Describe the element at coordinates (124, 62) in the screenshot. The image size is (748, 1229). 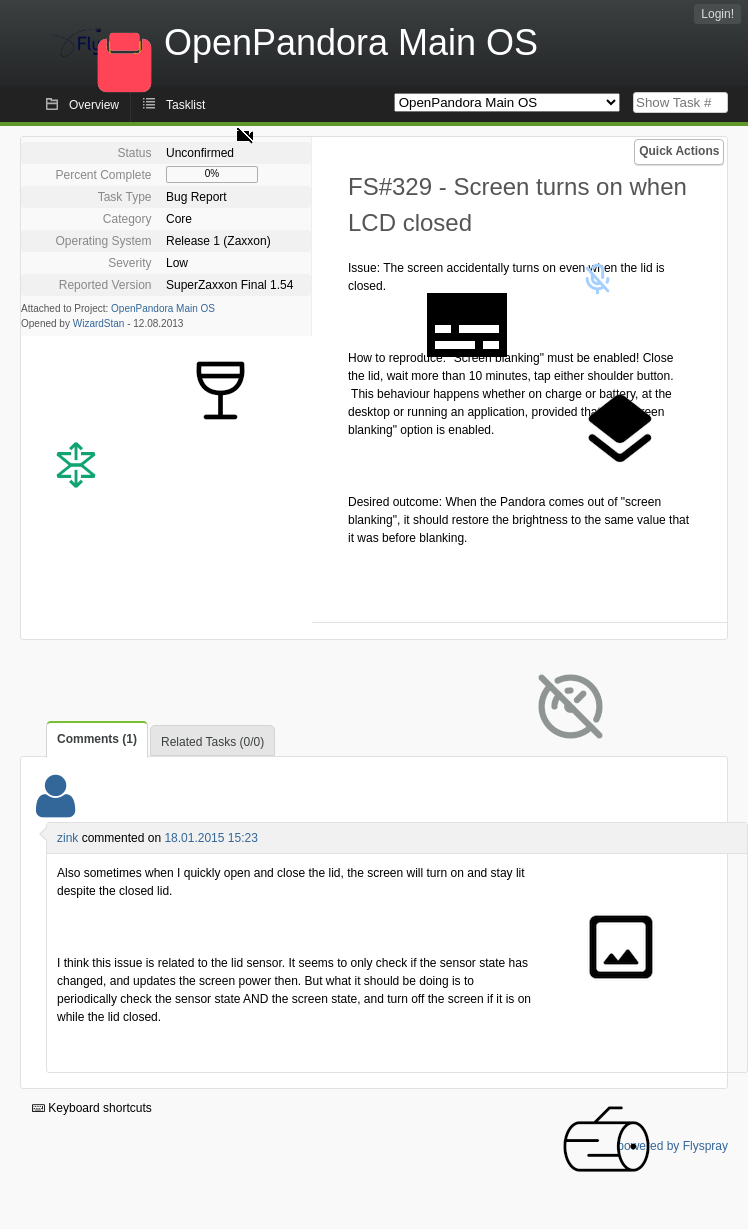
I see `copy to clipboard` at that location.